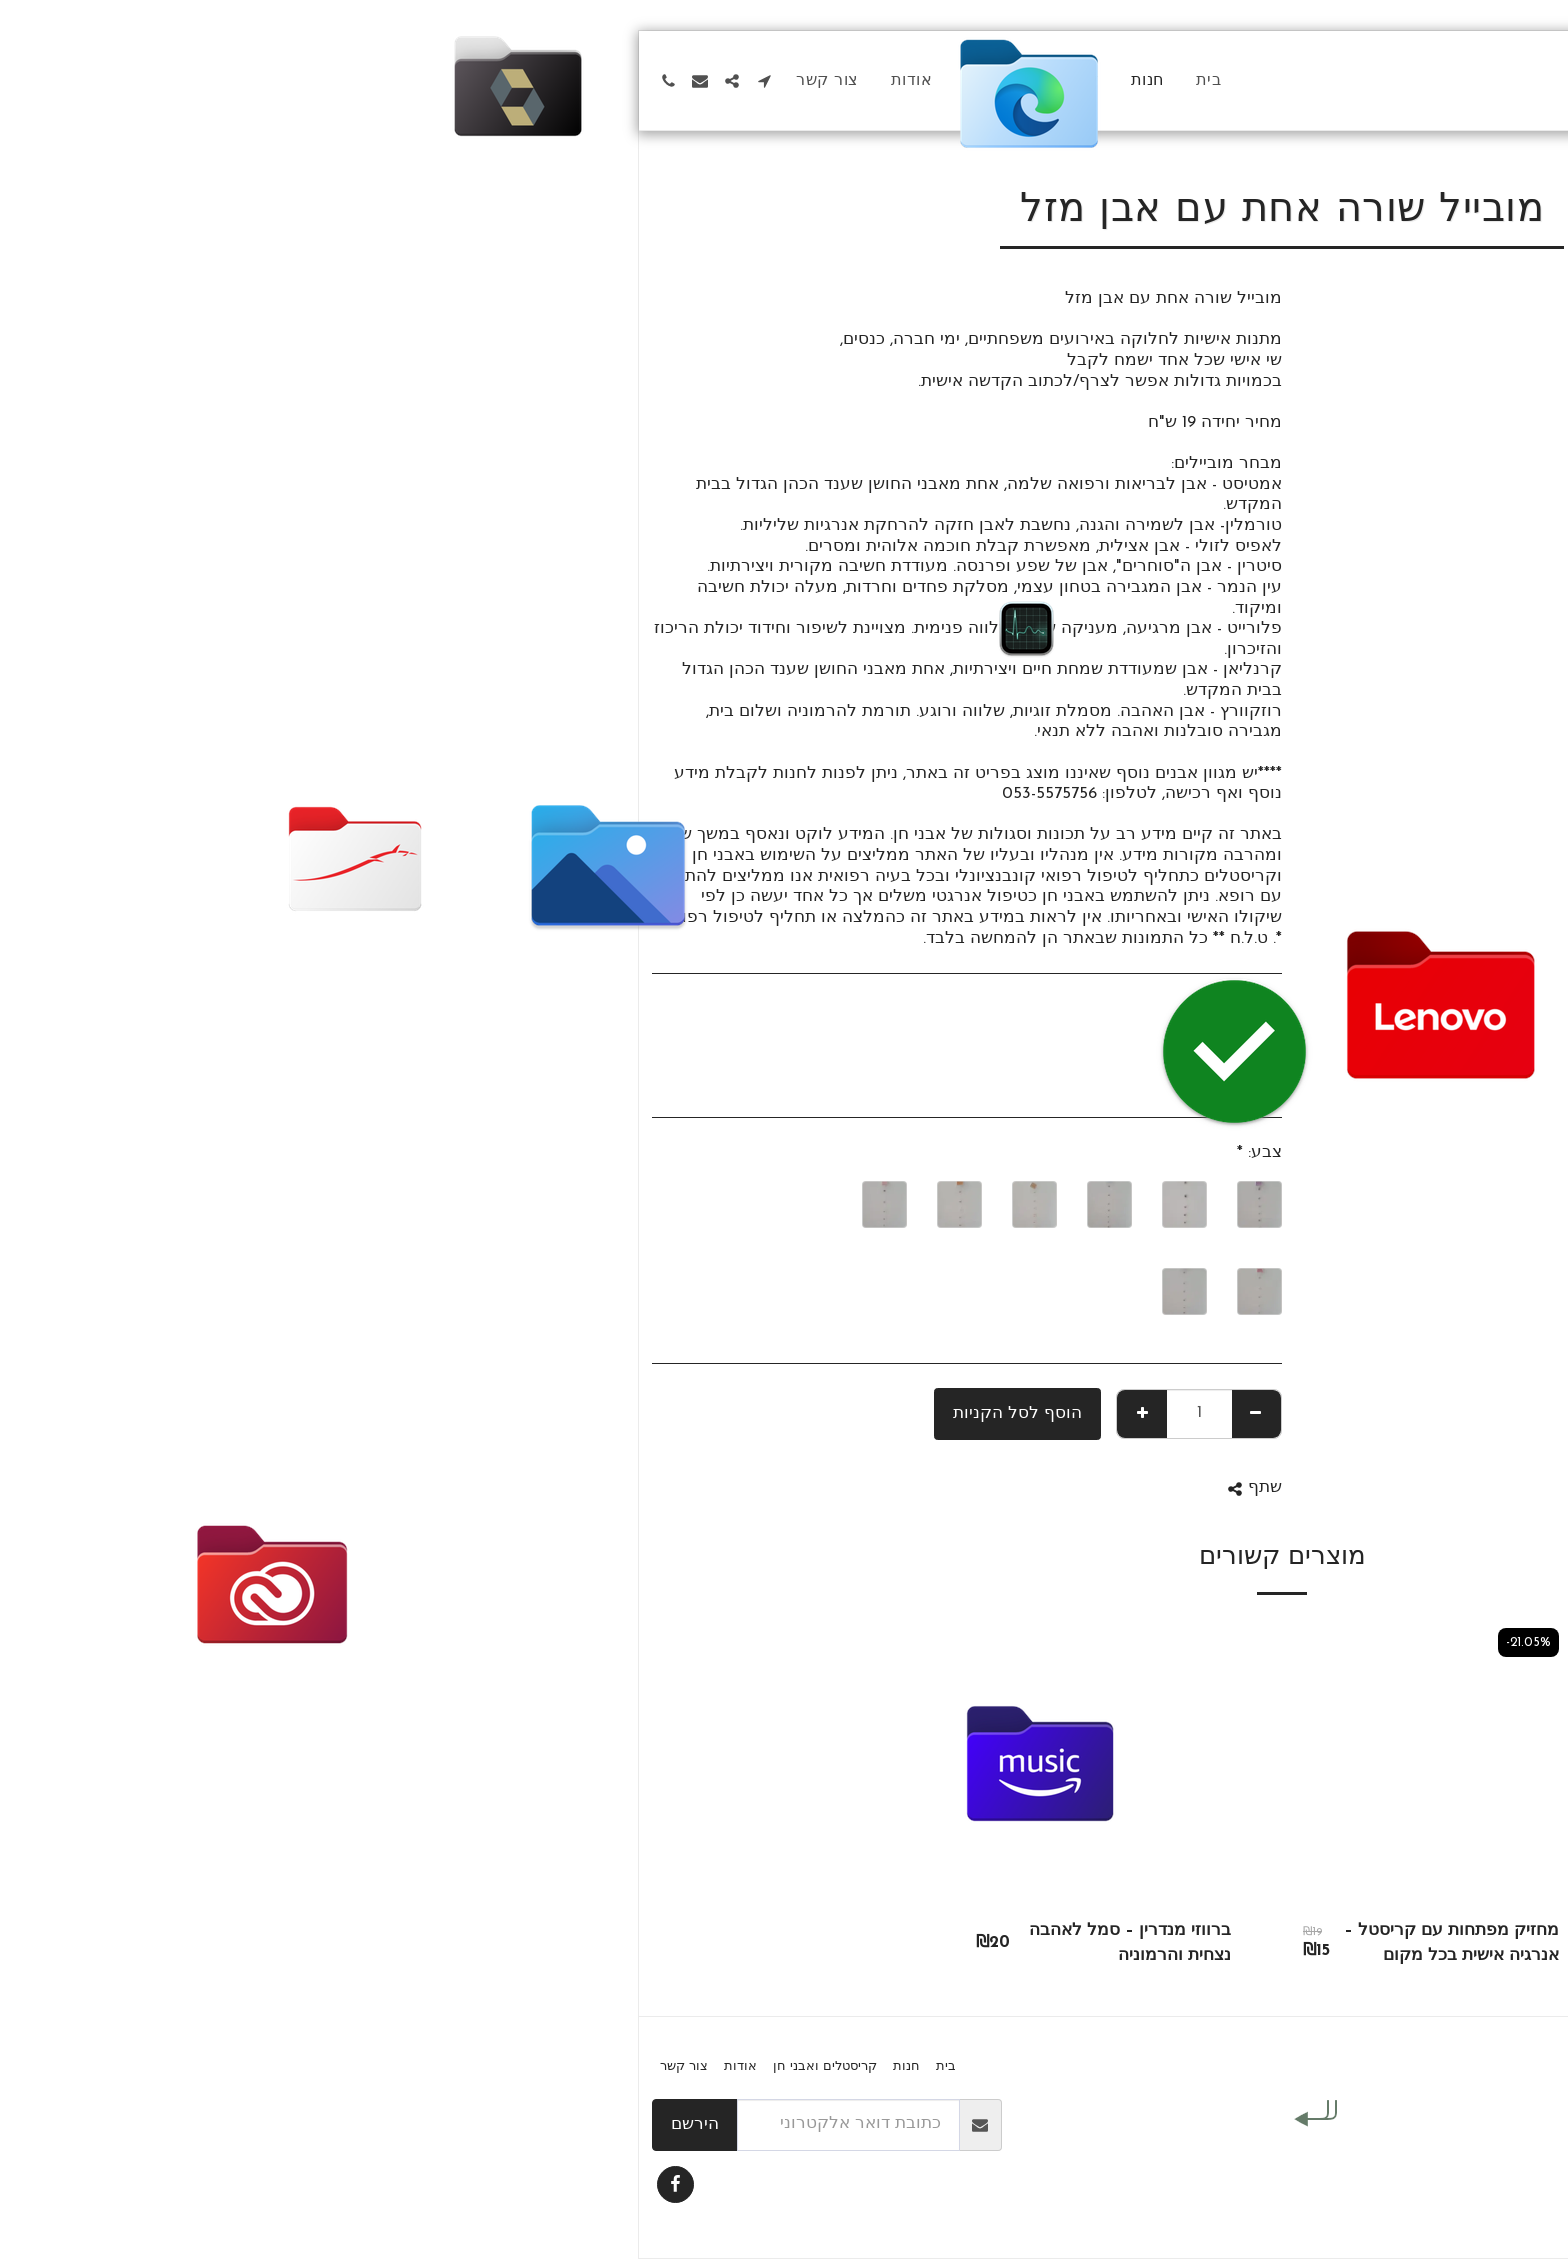 This screenshot has width=1568, height=2259. Describe the element at coordinates (1315, 2110) in the screenshot. I see `reply to all recipients in an email thread` at that location.